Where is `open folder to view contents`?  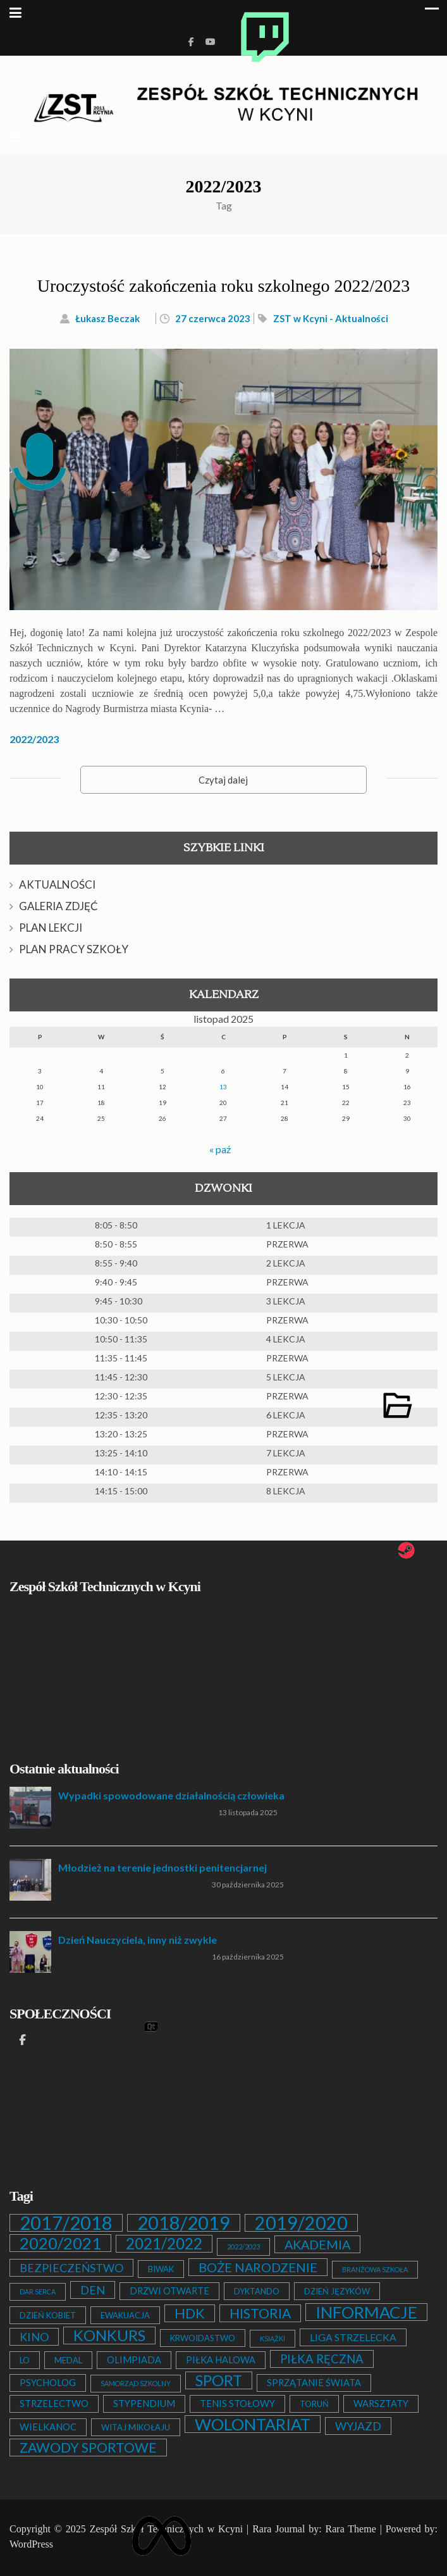
open folder to view contents is located at coordinates (397, 1405).